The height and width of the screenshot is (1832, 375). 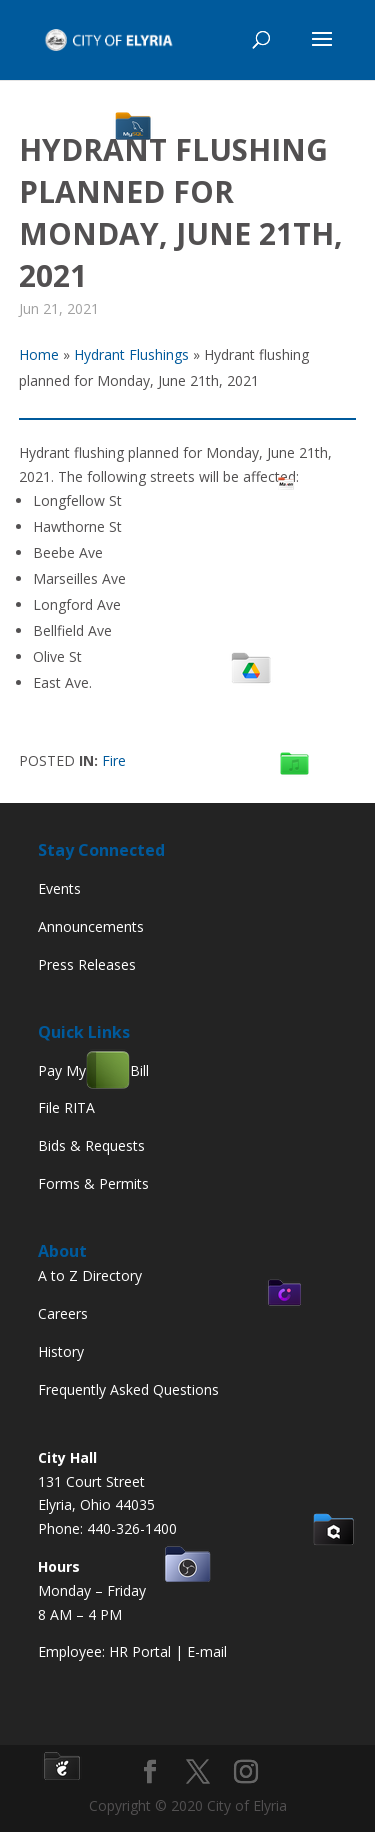 I want to click on open wondershare democreator project folder, so click(x=284, y=1293).